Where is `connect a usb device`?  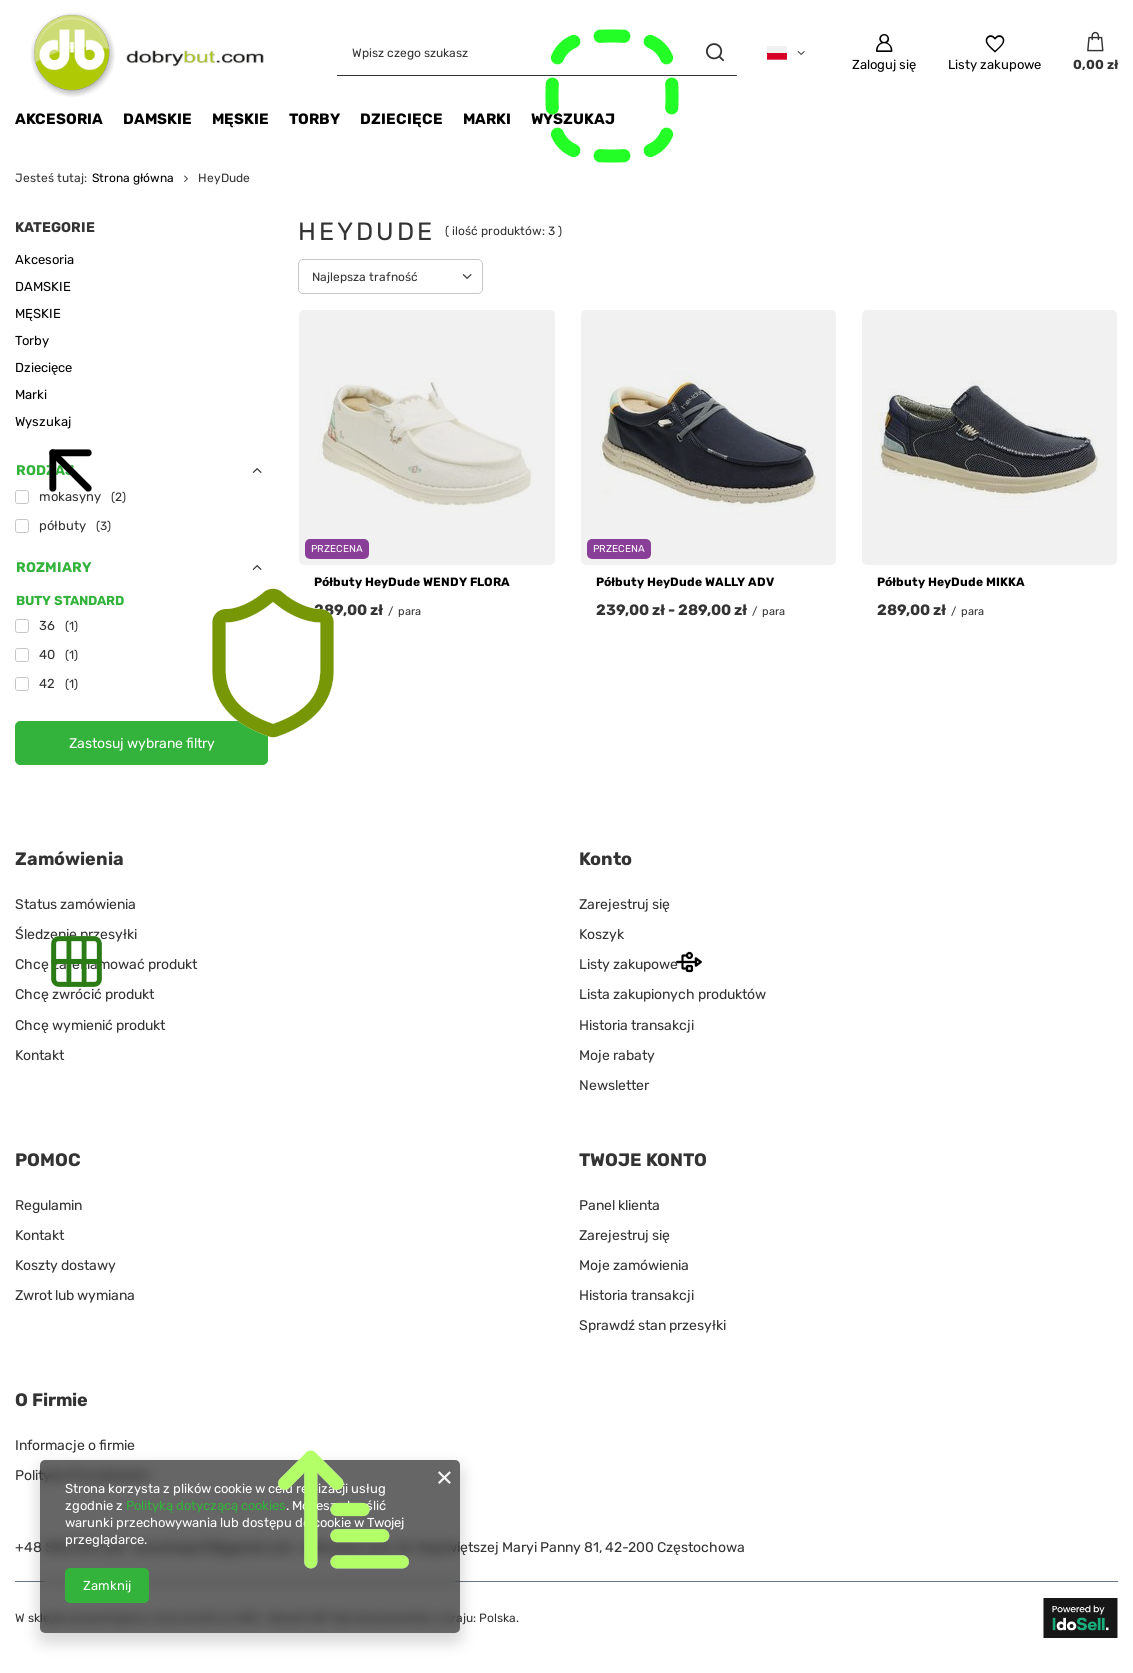
connect a usb device is located at coordinates (689, 962).